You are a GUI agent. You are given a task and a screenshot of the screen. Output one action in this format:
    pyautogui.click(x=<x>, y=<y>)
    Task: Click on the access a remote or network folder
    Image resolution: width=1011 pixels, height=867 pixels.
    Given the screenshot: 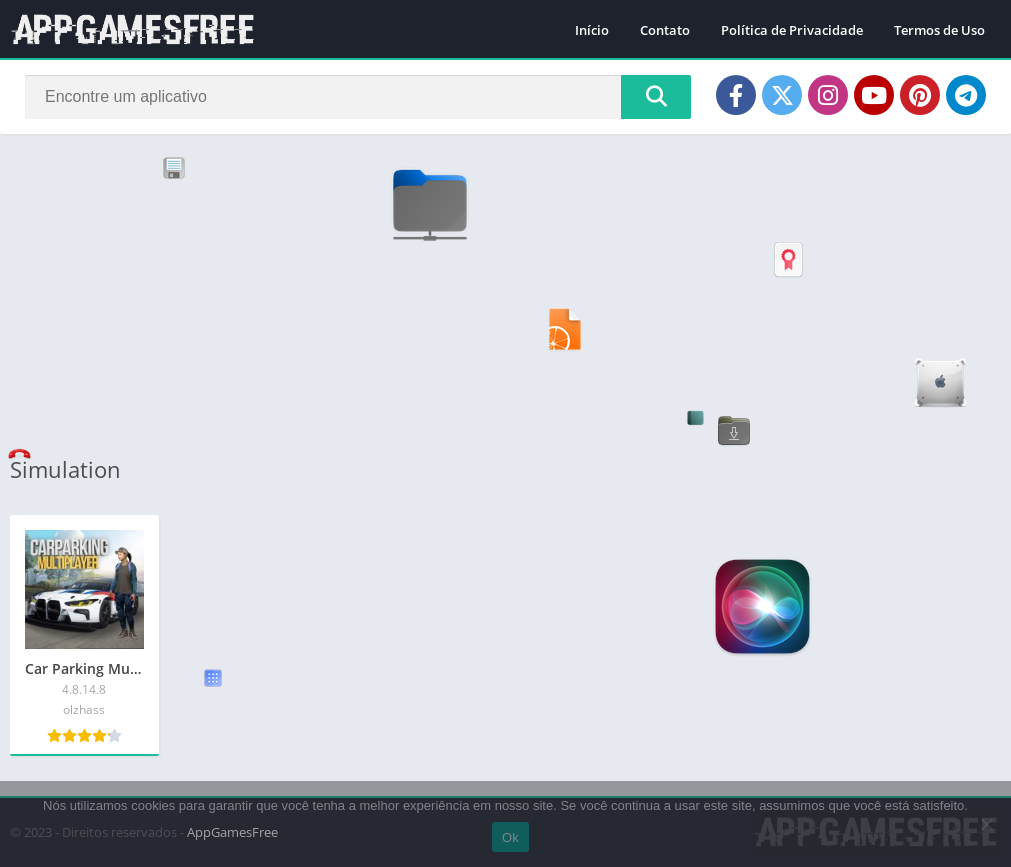 What is the action you would take?
    pyautogui.click(x=430, y=204)
    